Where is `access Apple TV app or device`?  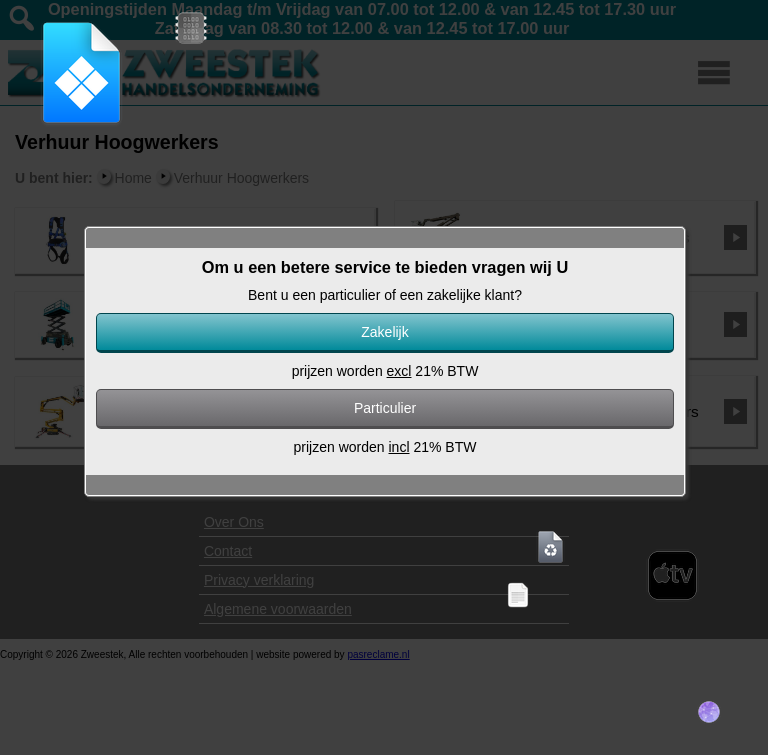 access Apple TV app or device is located at coordinates (672, 575).